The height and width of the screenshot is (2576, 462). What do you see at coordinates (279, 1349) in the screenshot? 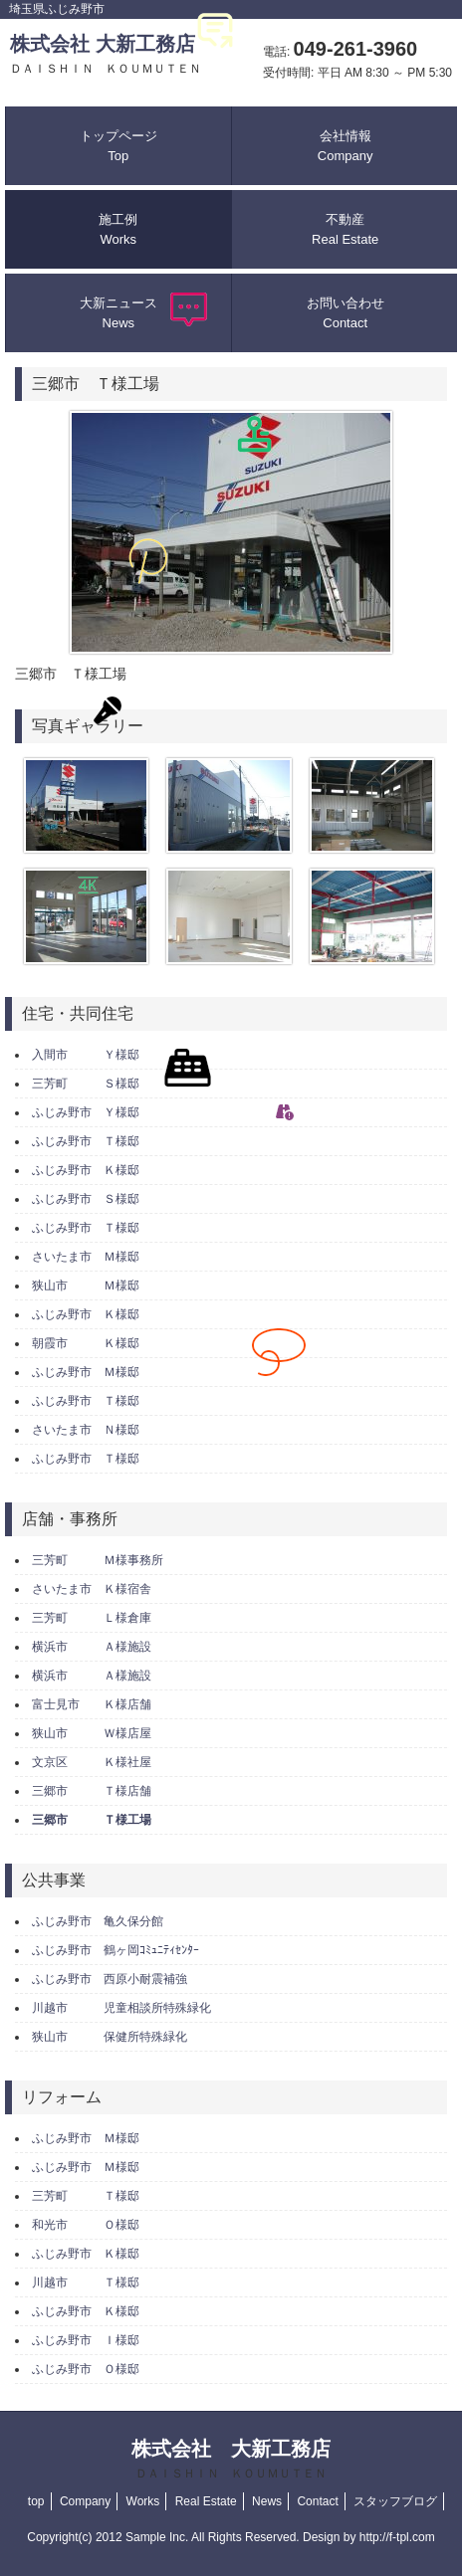
I see `freeform selection tool` at bounding box center [279, 1349].